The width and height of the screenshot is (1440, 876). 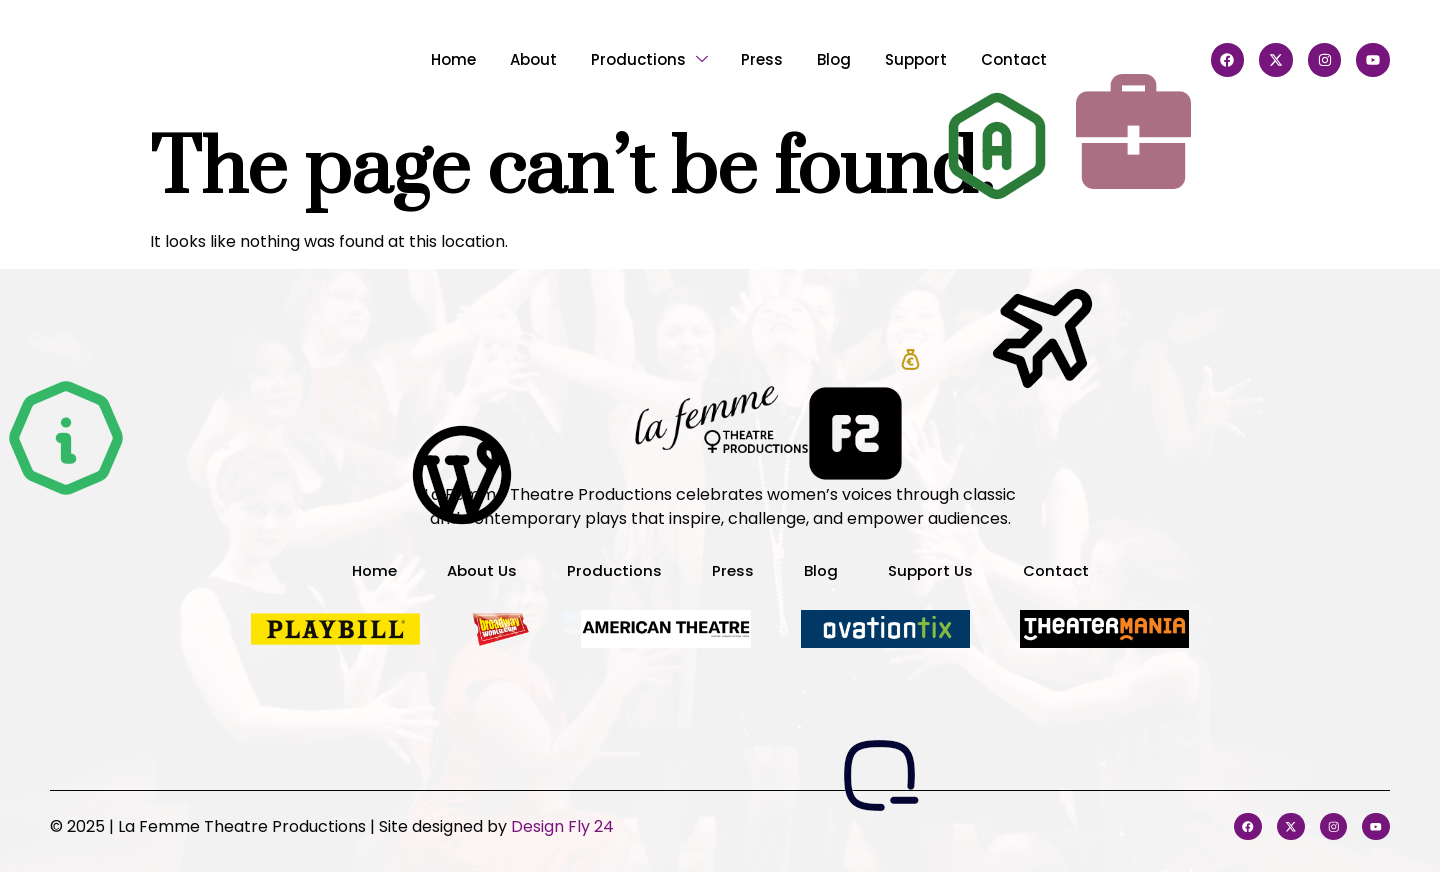 What do you see at coordinates (910, 359) in the screenshot?
I see `view euro tax information` at bounding box center [910, 359].